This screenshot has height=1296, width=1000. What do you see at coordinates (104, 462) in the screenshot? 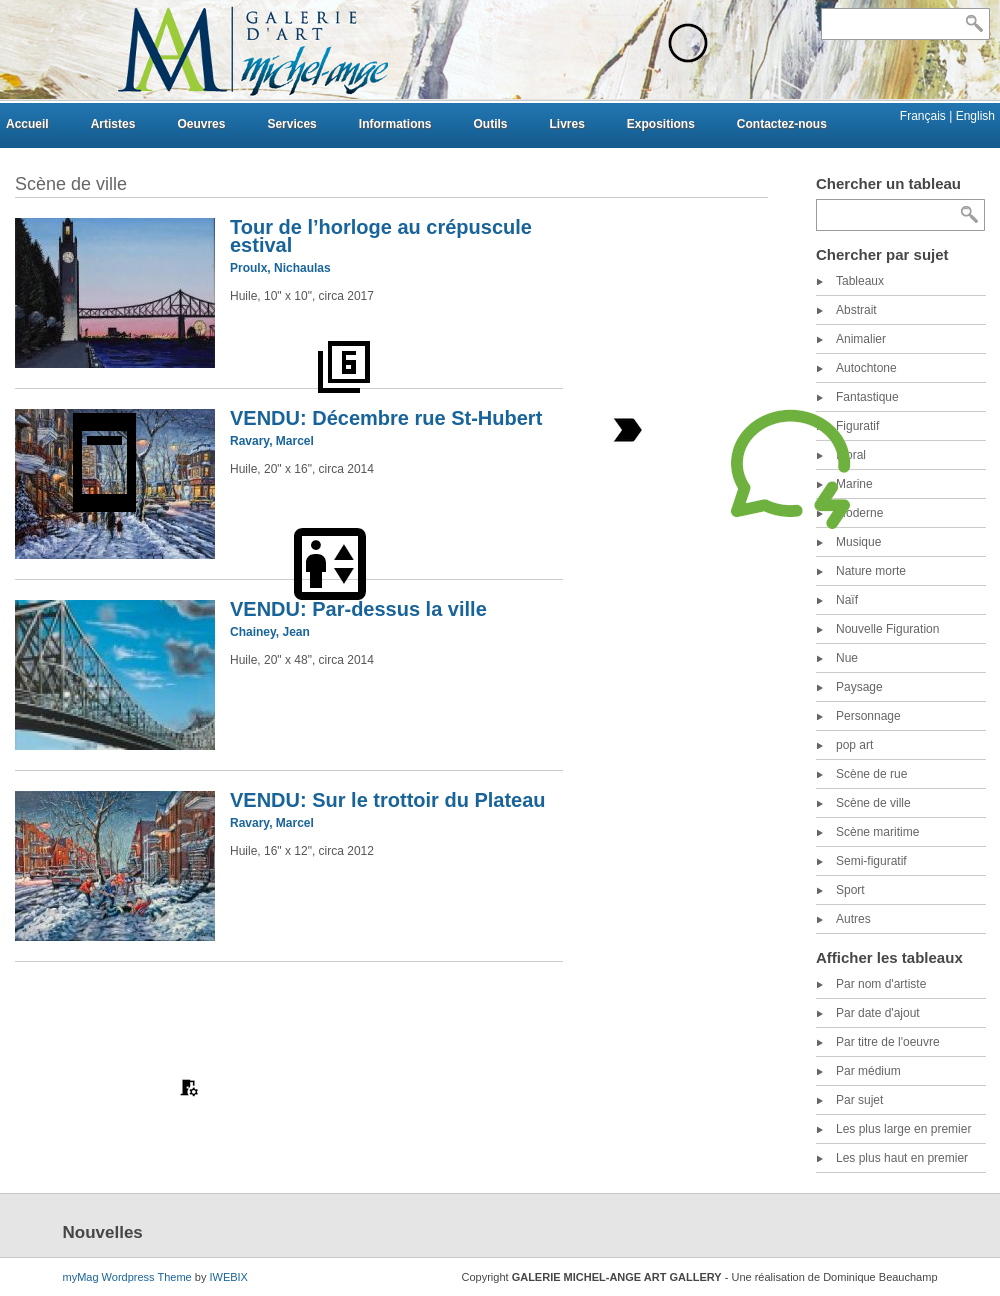
I see `manage mobile advertisement settings` at bounding box center [104, 462].